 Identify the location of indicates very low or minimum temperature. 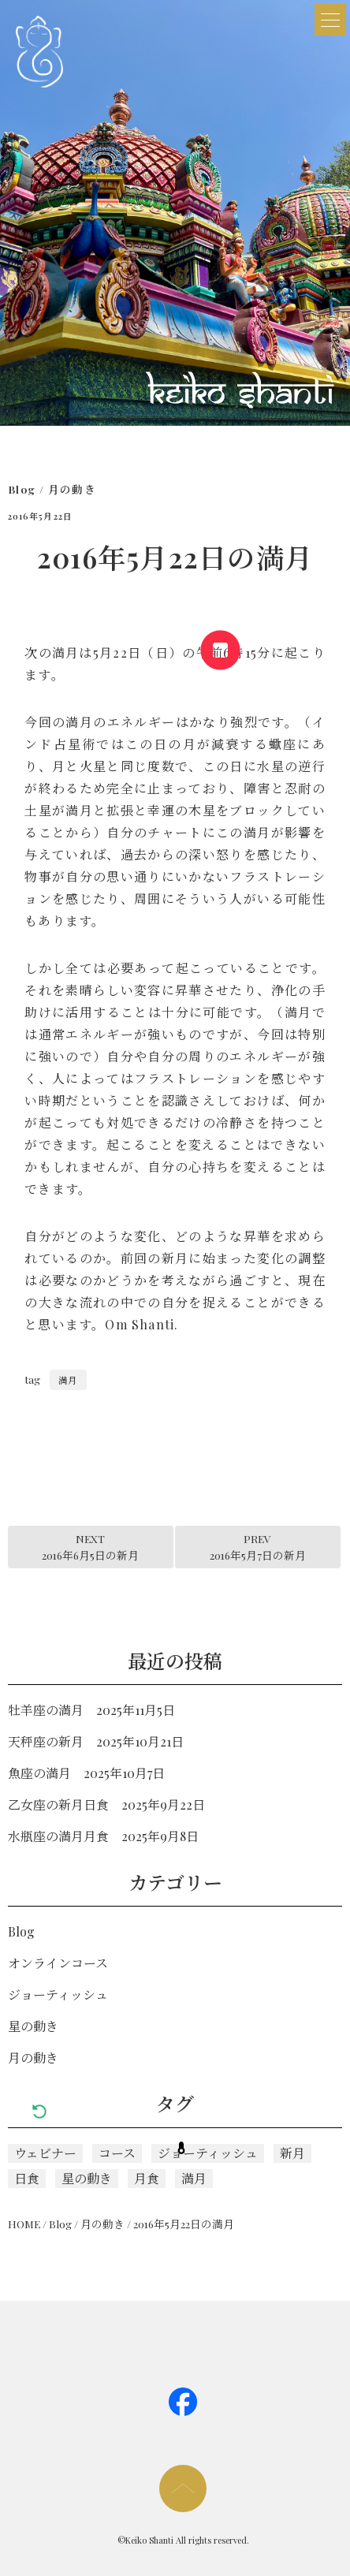
(181, 2148).